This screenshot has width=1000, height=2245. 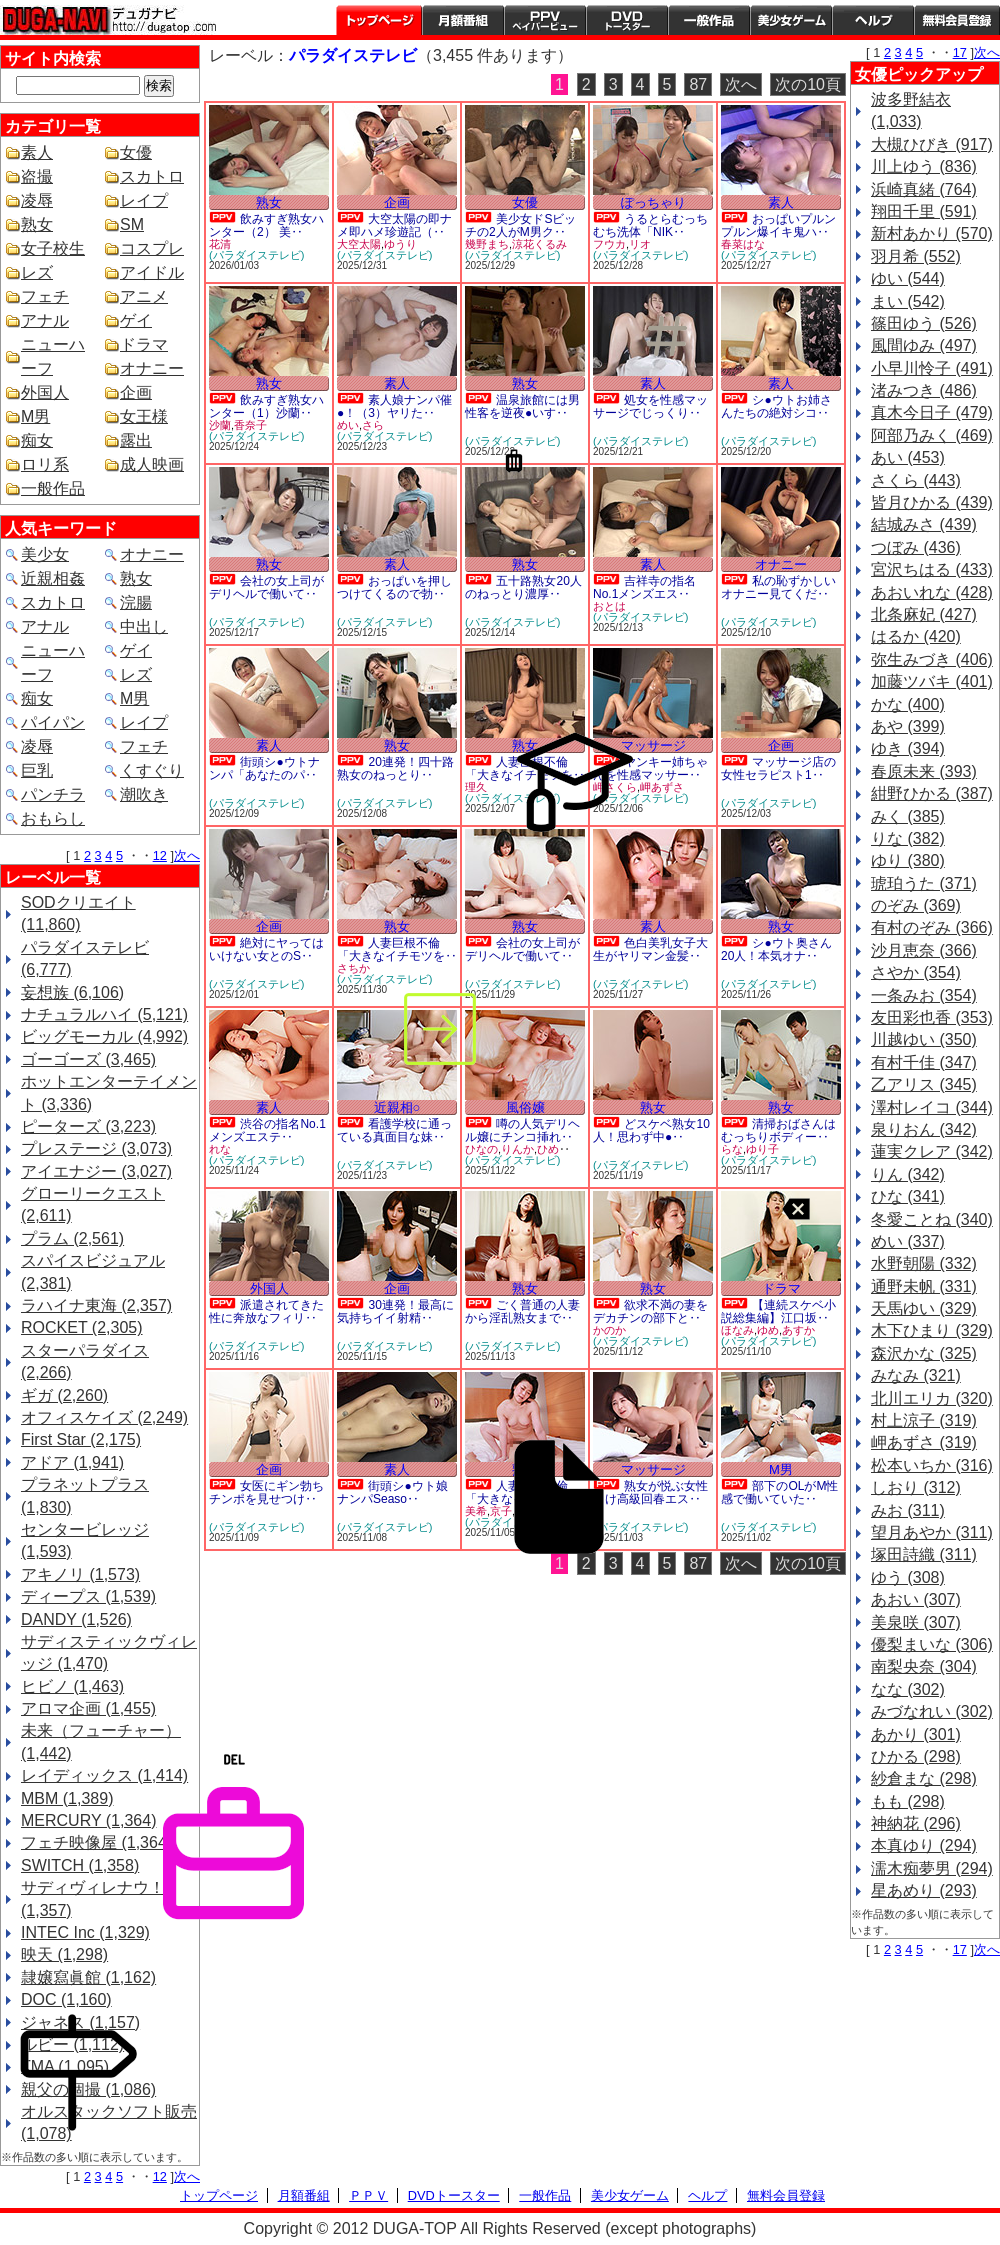 What do you see at coordinates (514, 461) in the screenshot?
I see `access travel or trip information` at bounding box center [514, 461].